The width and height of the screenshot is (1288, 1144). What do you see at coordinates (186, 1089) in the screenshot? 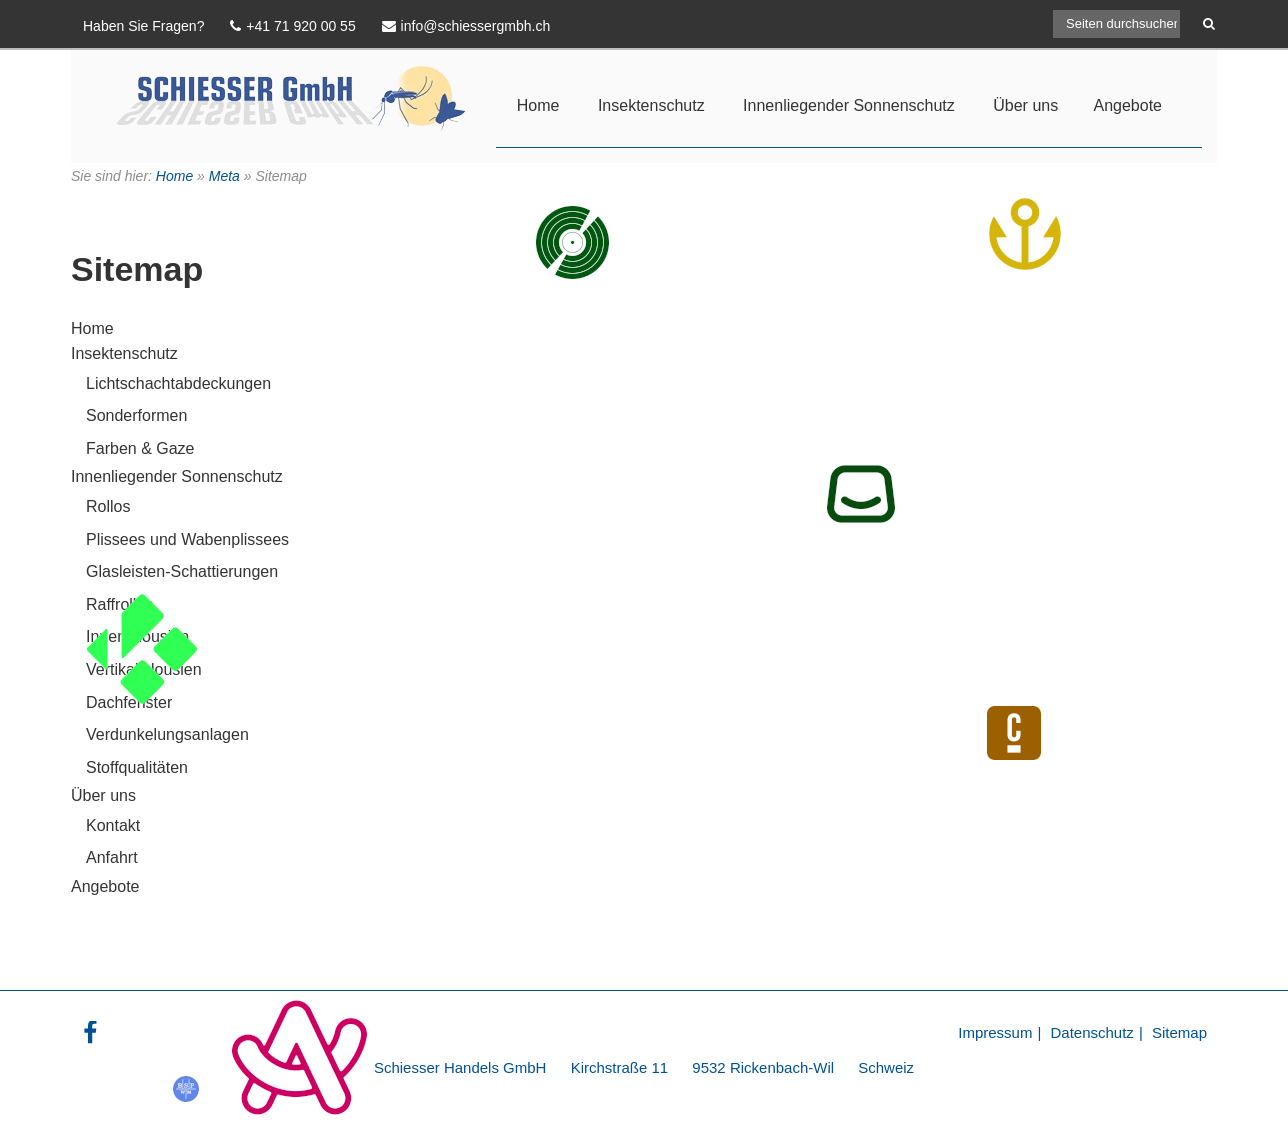
I see `bspwm tiling window manager logo` at bounding box center [186, 1089].